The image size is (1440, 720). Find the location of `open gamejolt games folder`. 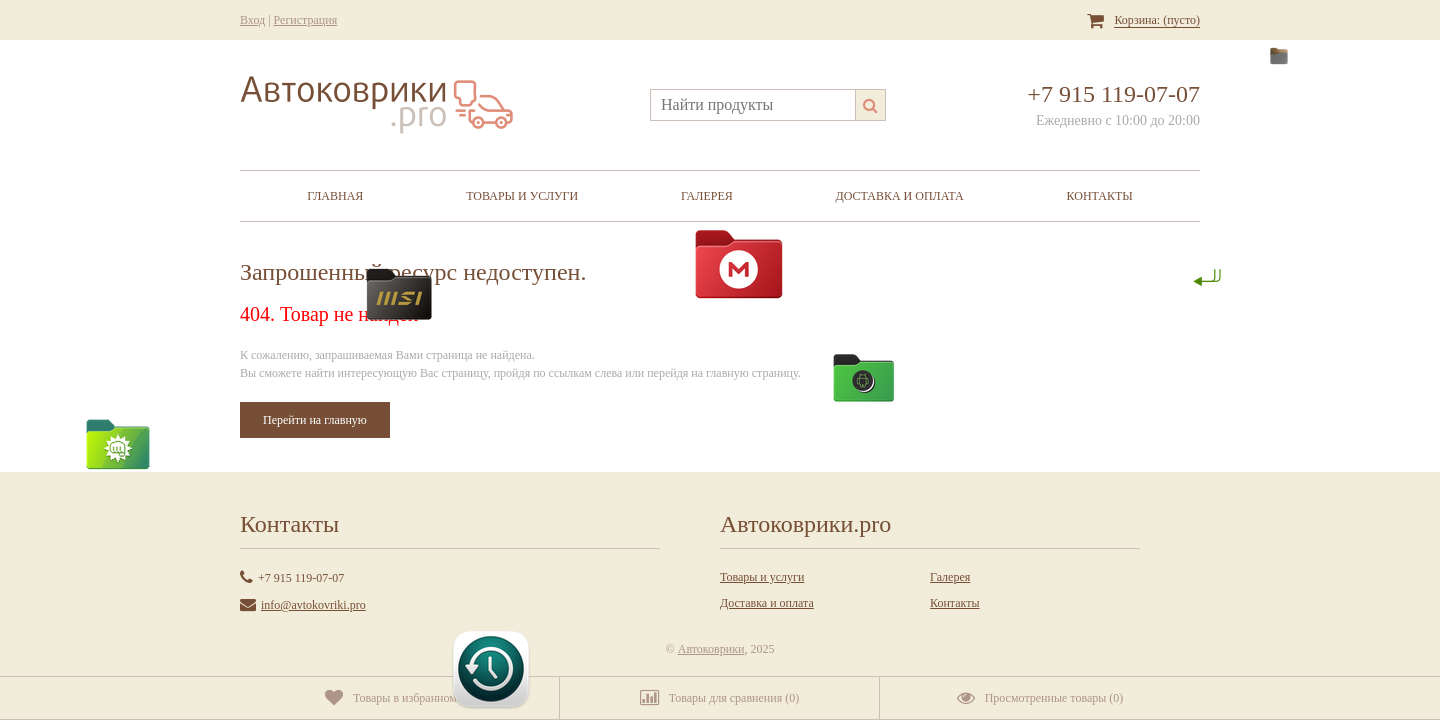

open gamejolt games folder is located at coordinates (118, 446).